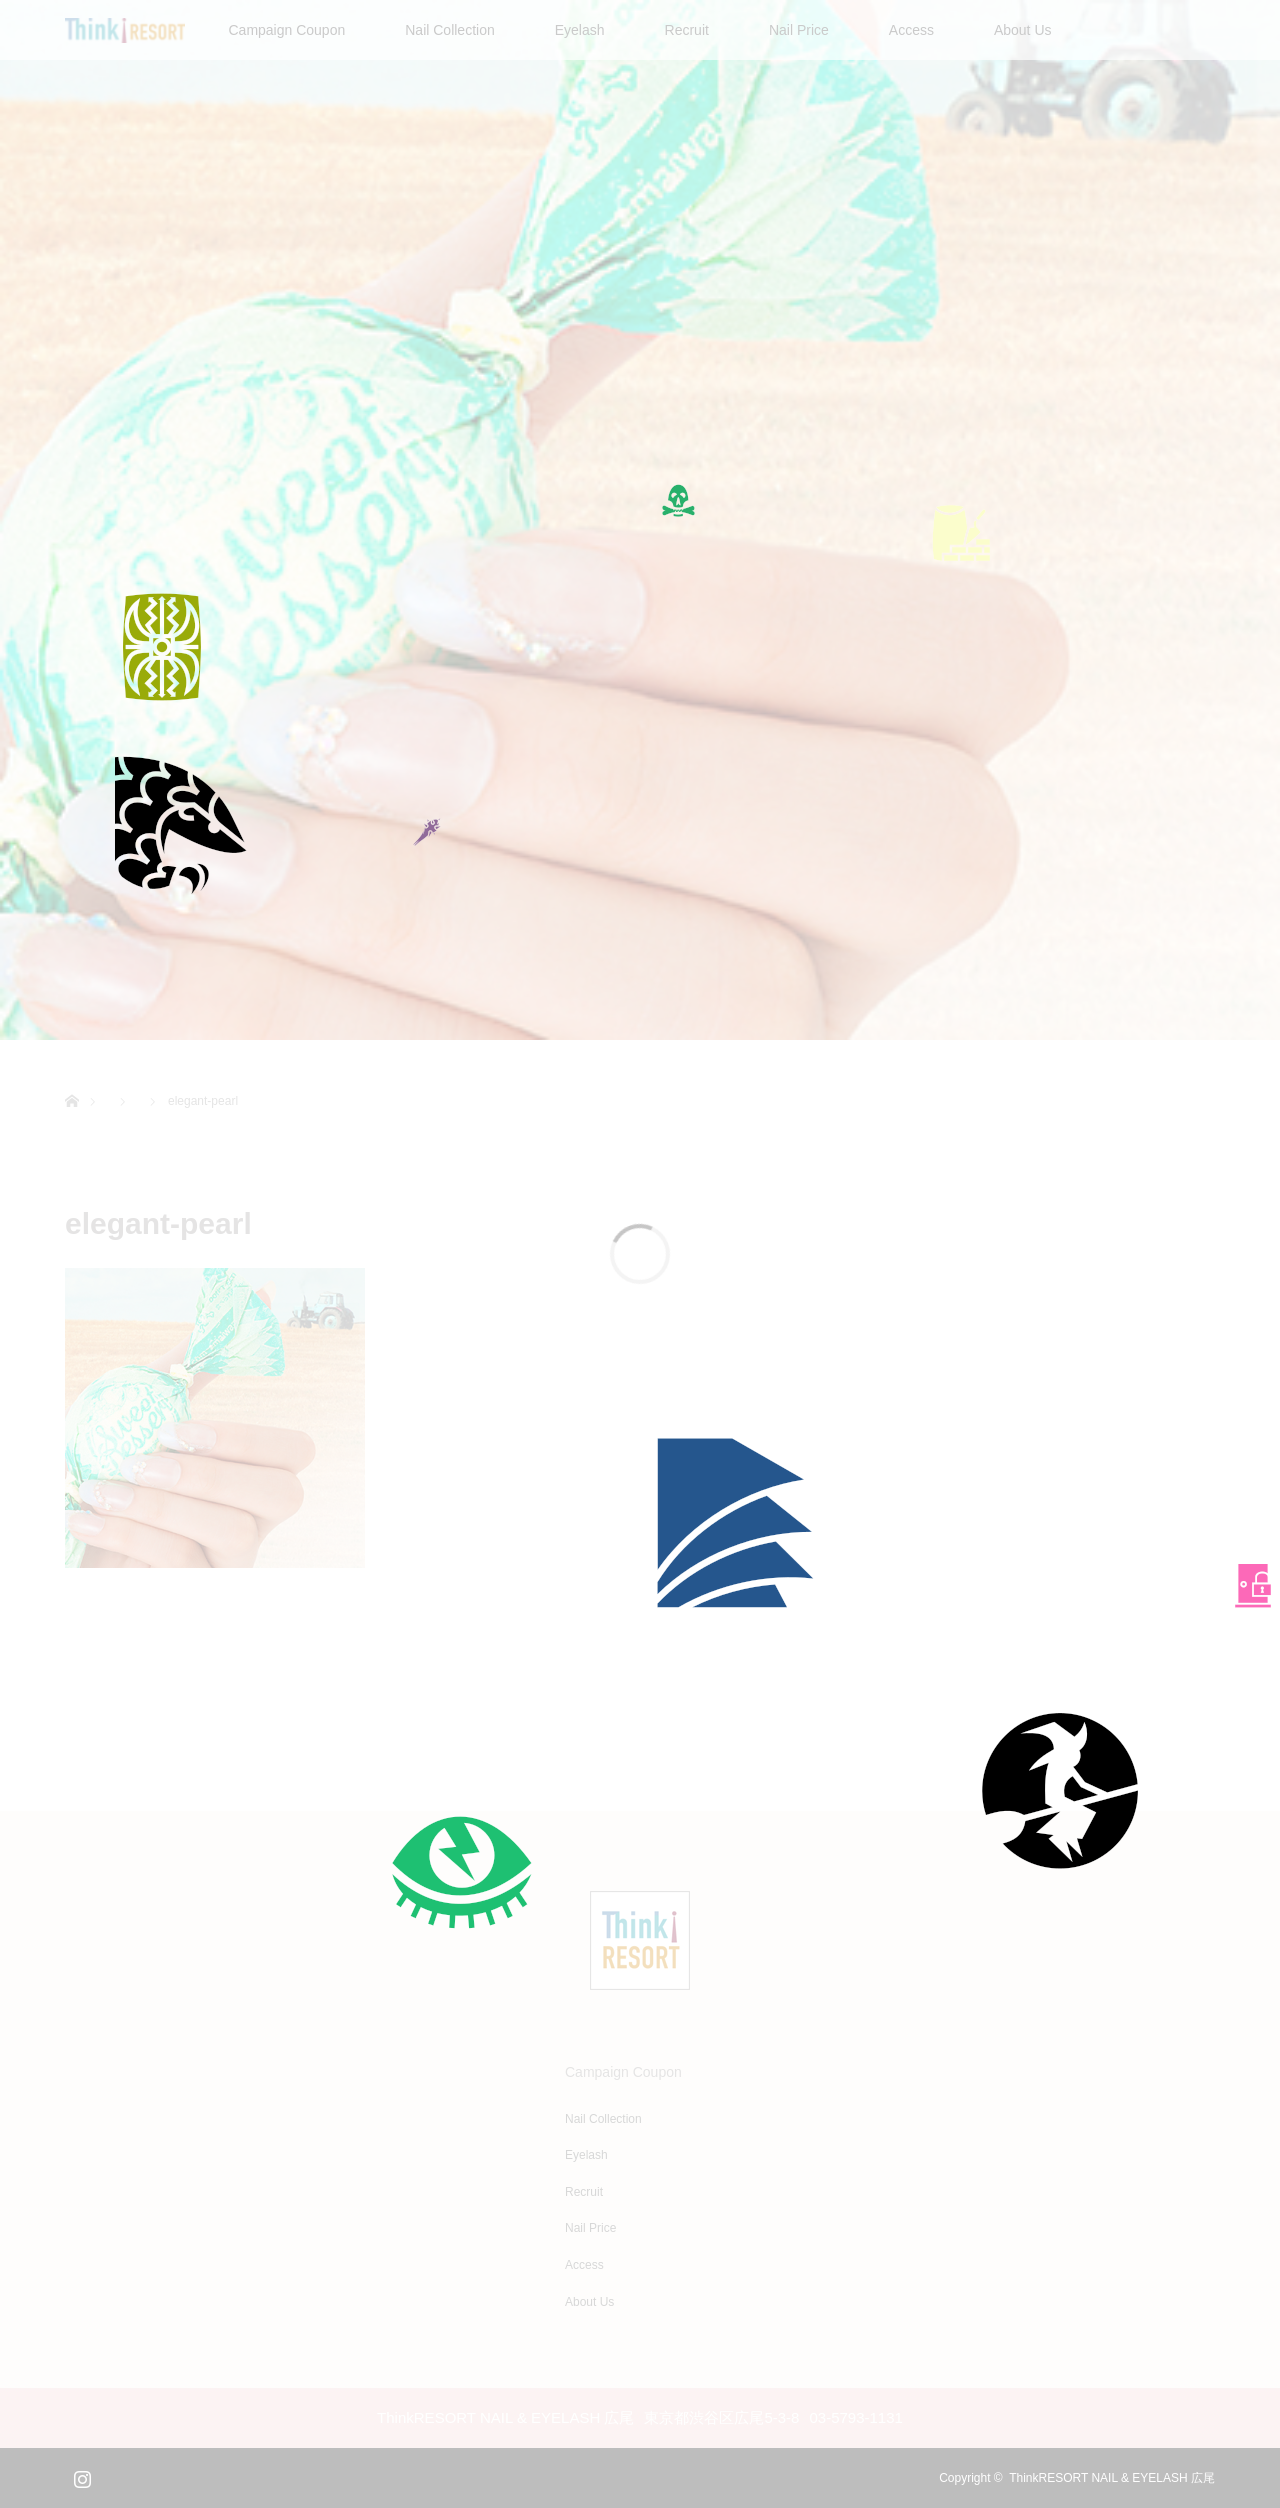 Image resolution: width=1280 pixels, height=2508 pixels. Describe the element at coordinates (162, 647) in the screenshot. I see `access defense or shield abilities in a game` at that location.